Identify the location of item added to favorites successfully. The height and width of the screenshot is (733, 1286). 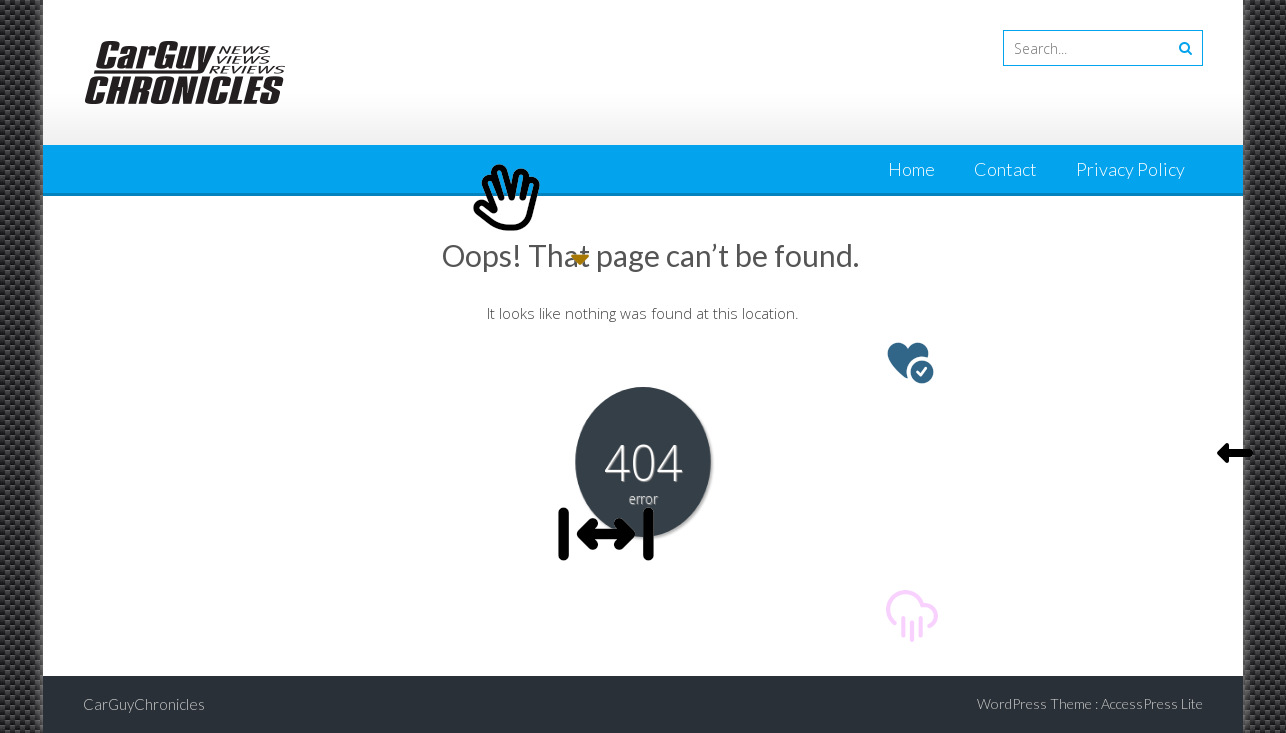
(910, 360).